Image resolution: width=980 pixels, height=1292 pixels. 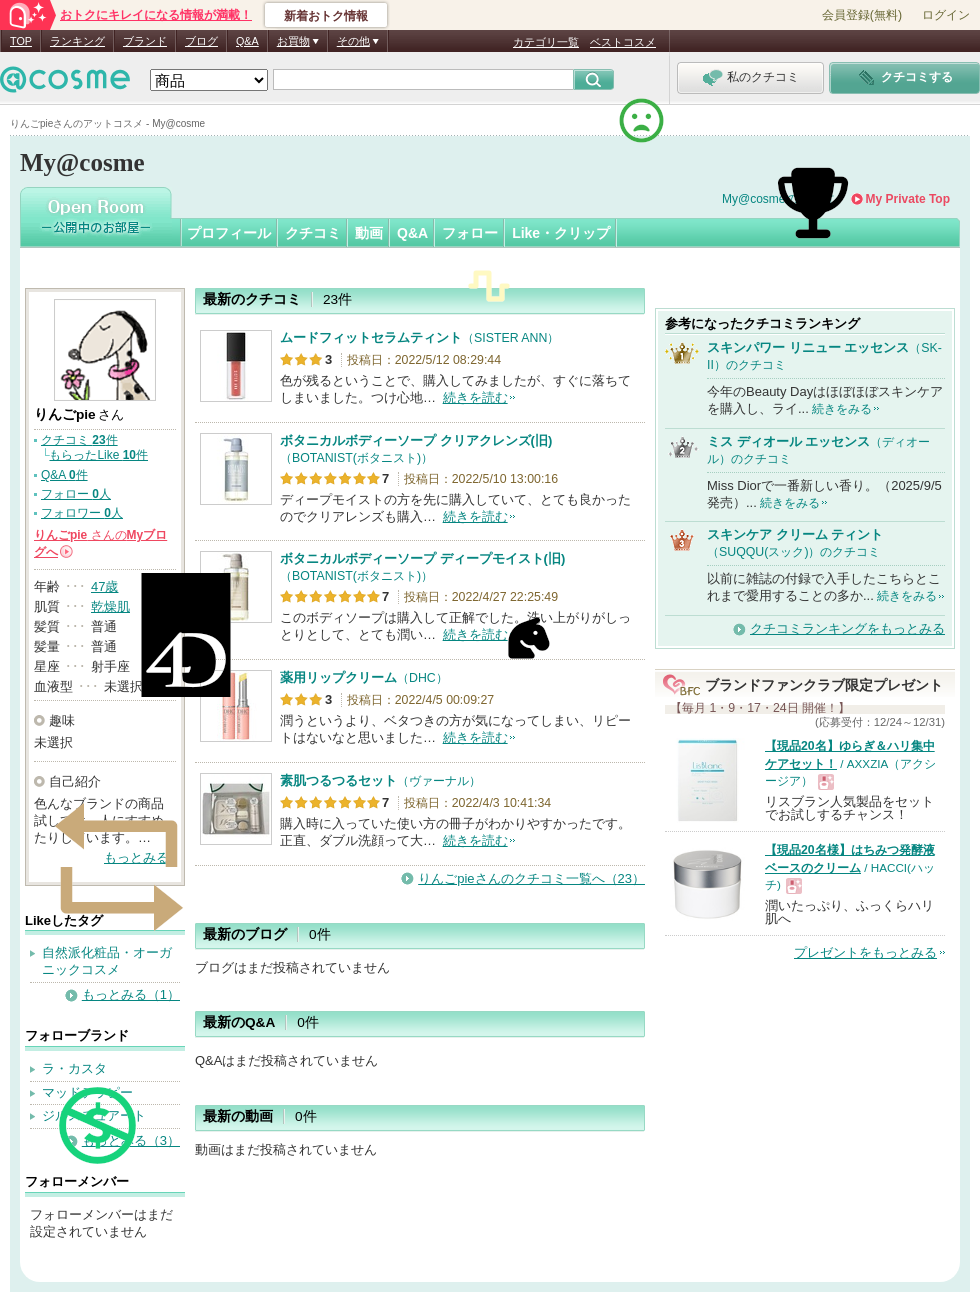 What do you see at coordinates (97, 1125) in the screenshot?
I see `indicates non-commercial license restrictions` at bounding box center [97, 1125].